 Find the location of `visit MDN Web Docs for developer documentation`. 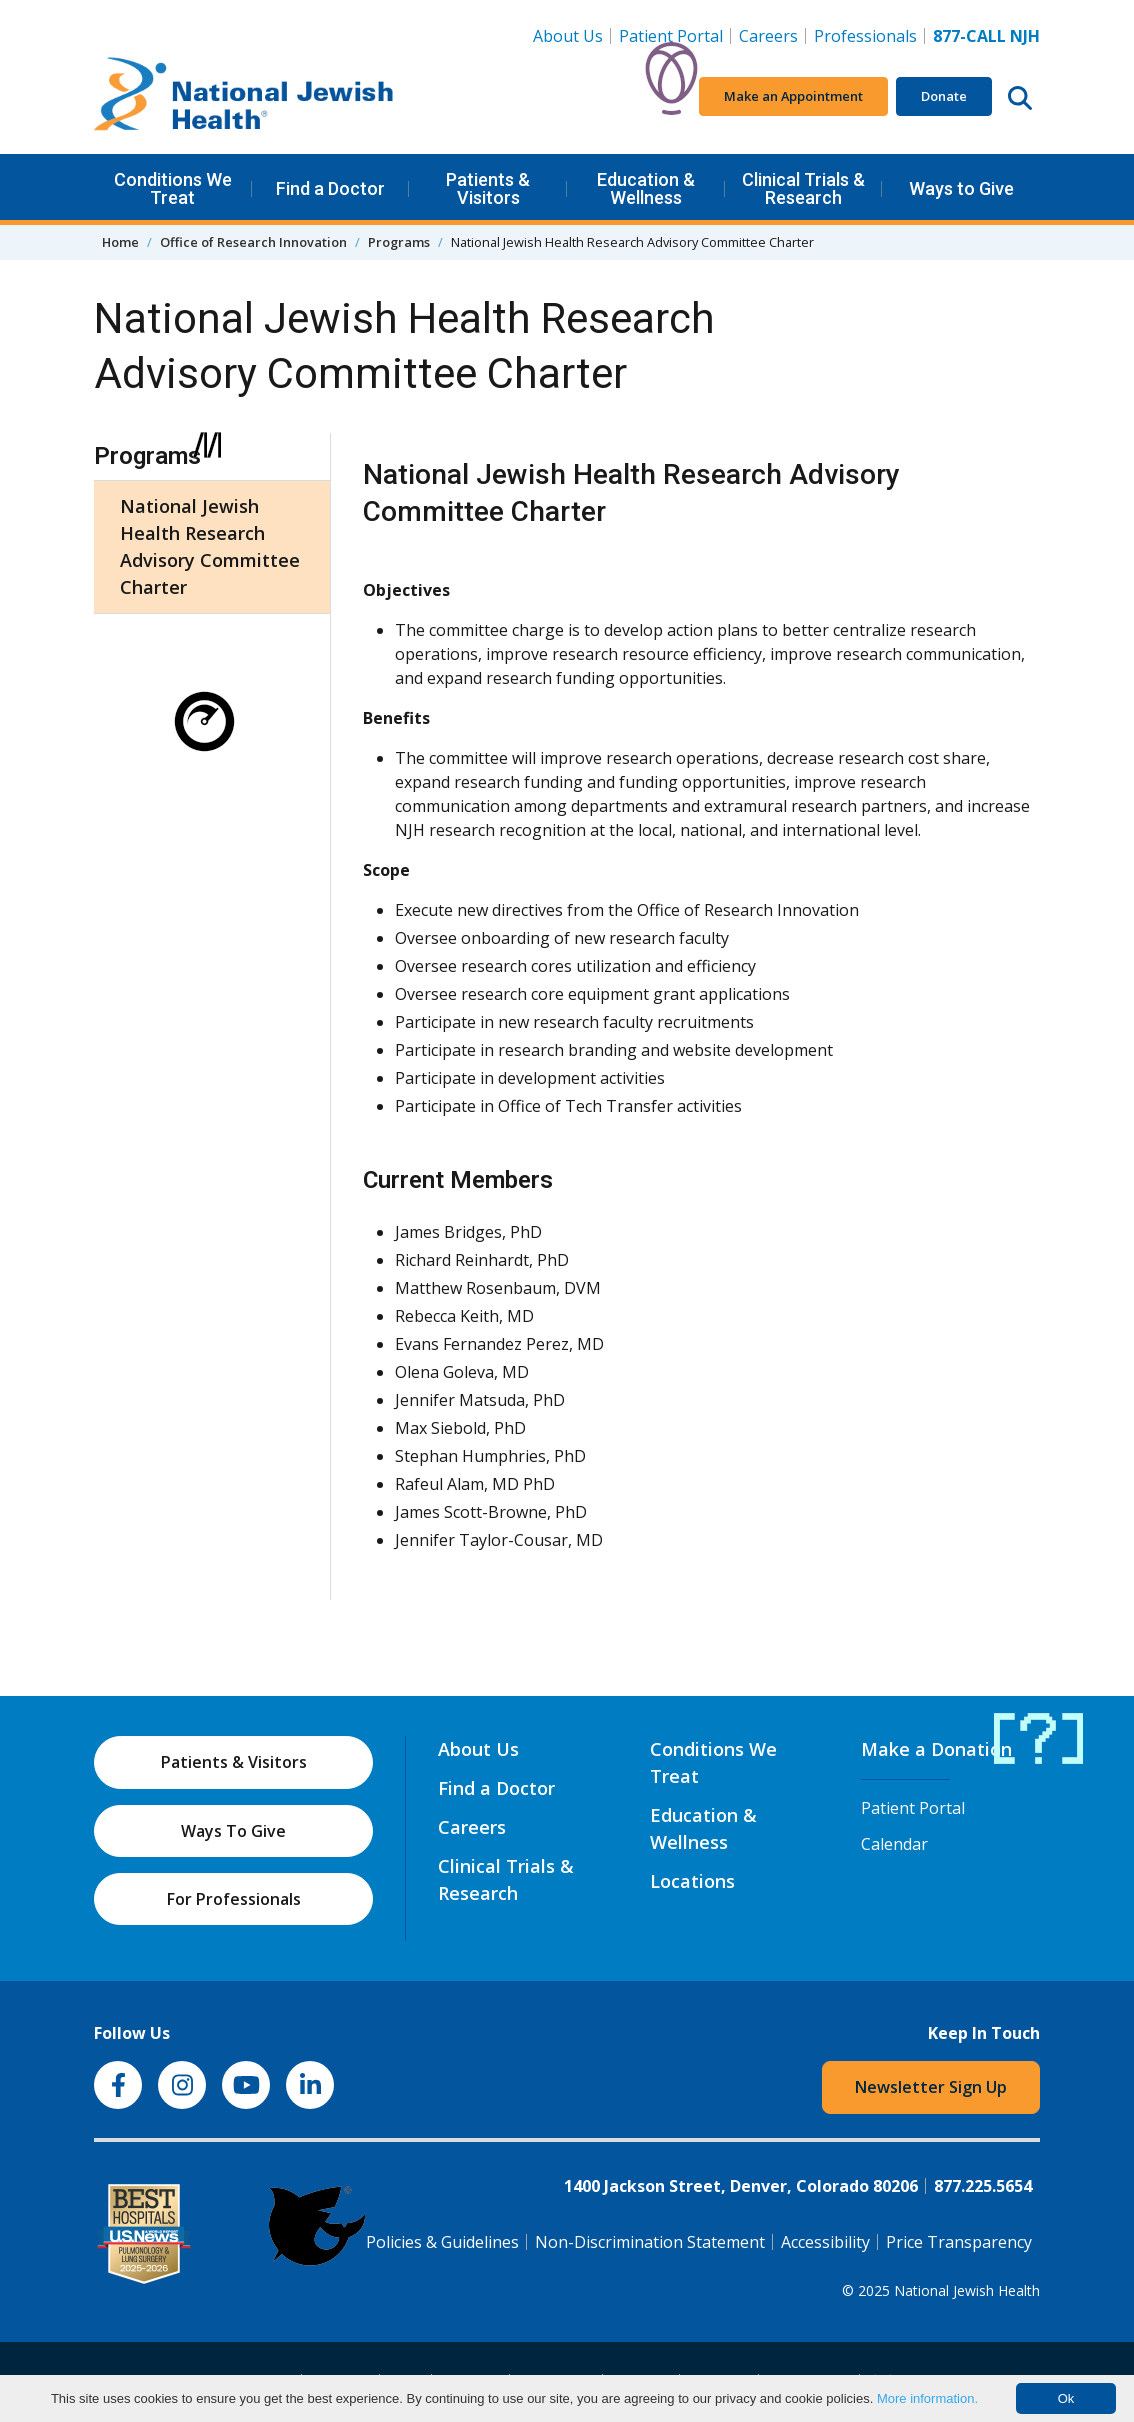

visit MDN Web Docs for developer documentation is located at coordinates (207, 445).